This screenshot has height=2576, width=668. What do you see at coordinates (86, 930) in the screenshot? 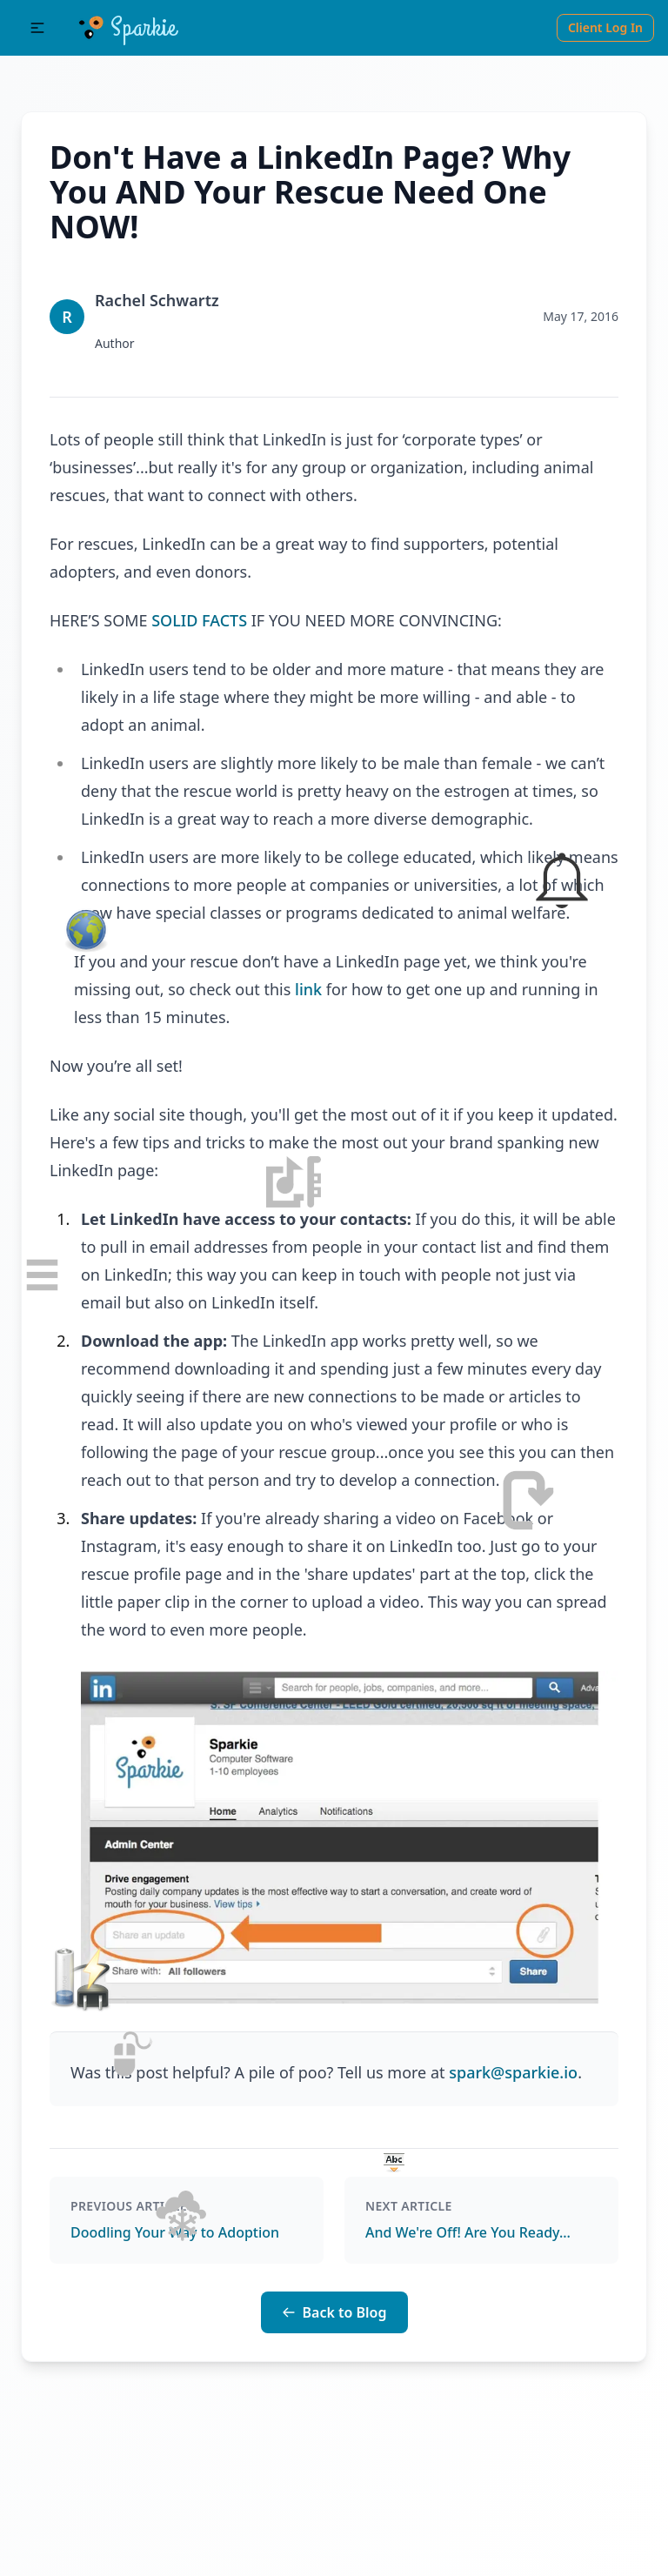
I see `indicates web or internet content` at bounding box center [86, 930].